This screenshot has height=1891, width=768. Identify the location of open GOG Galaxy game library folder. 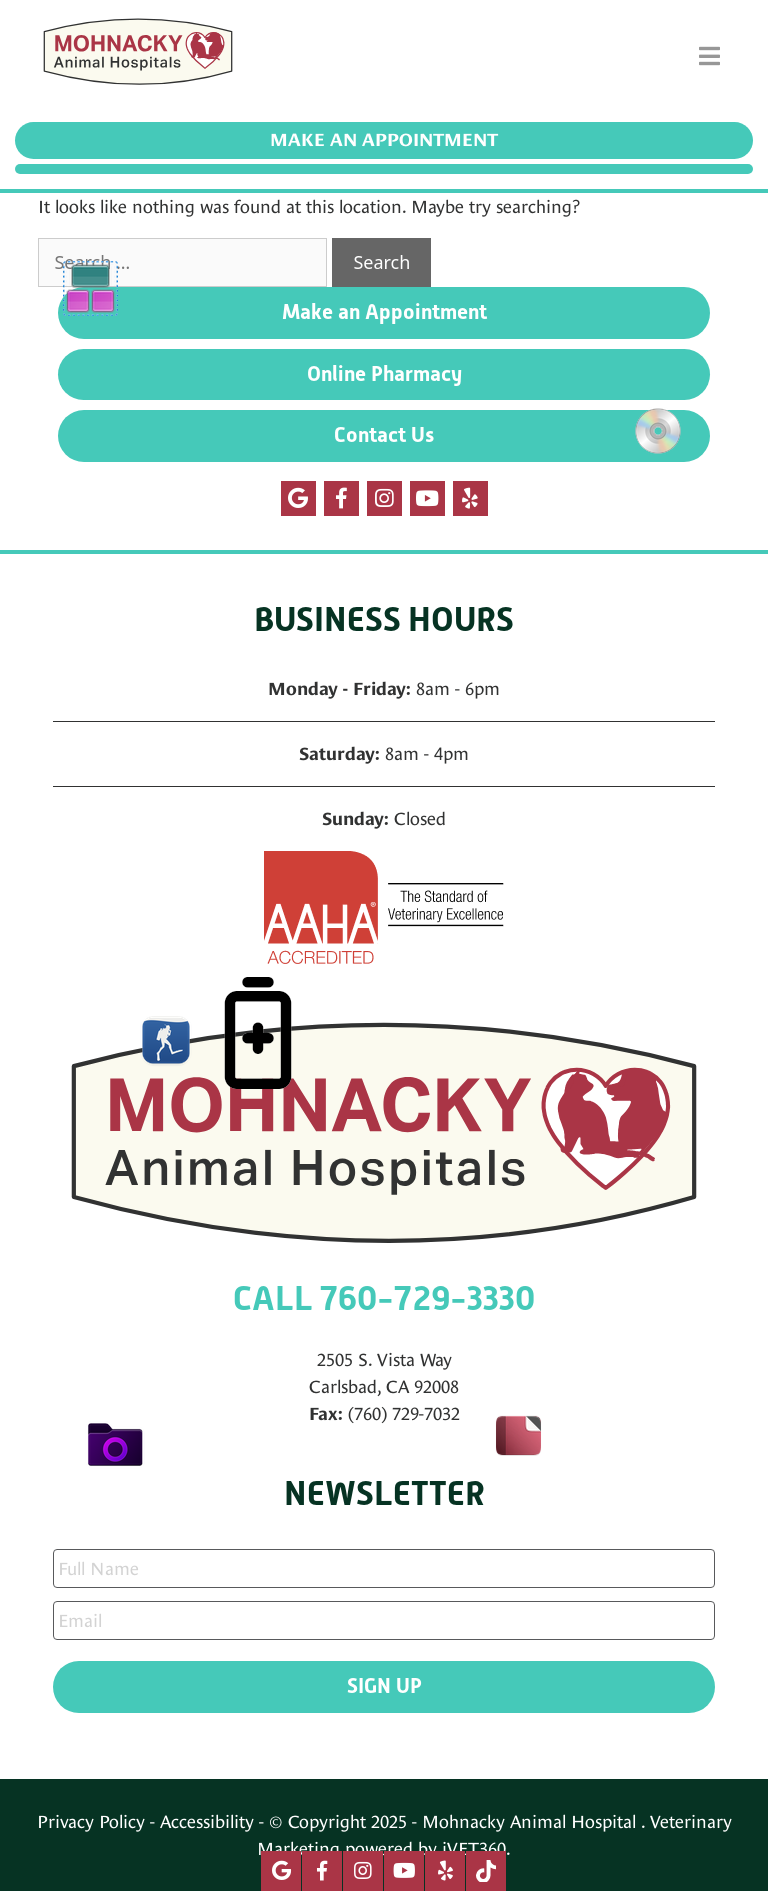
(115, 1446).